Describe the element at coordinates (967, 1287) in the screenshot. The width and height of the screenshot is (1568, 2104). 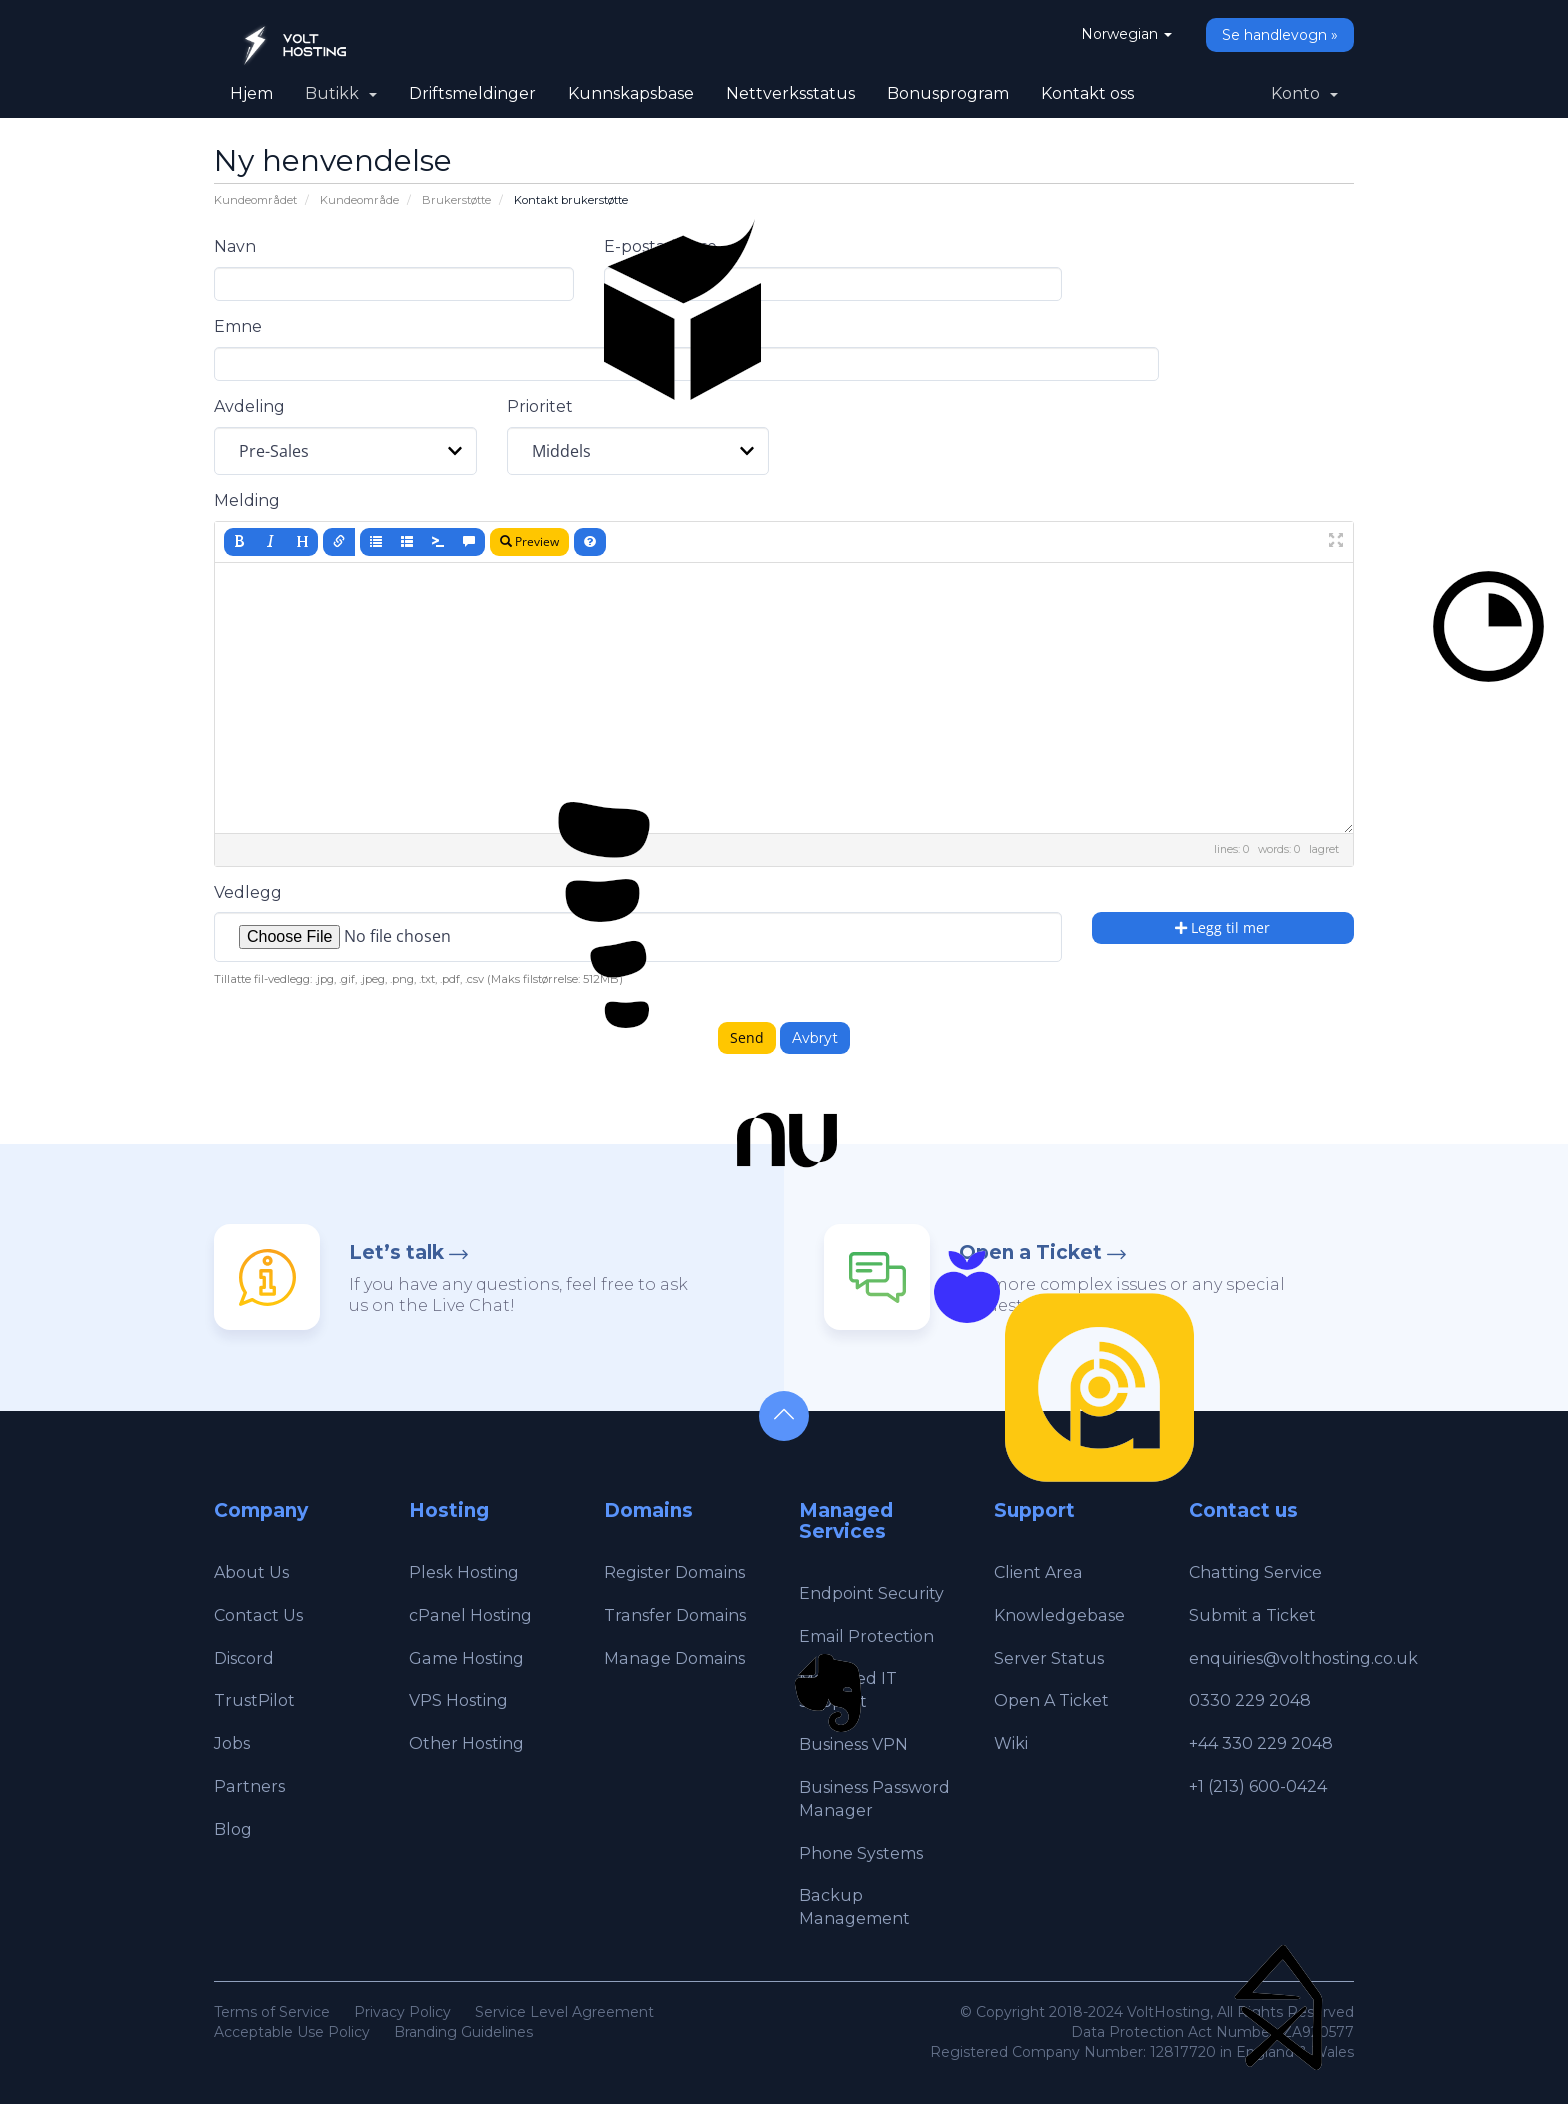
I see `franprix grocery store app or website` at that location.